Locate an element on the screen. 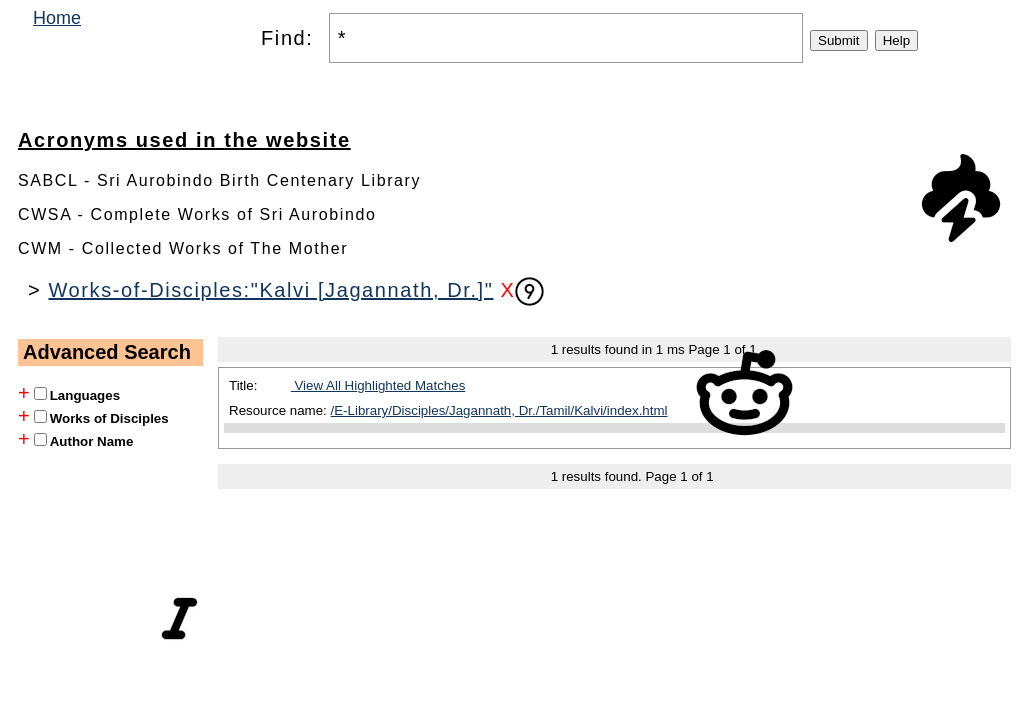  indicates item number nine in a list or sequence is located at coordinates (529, 291).